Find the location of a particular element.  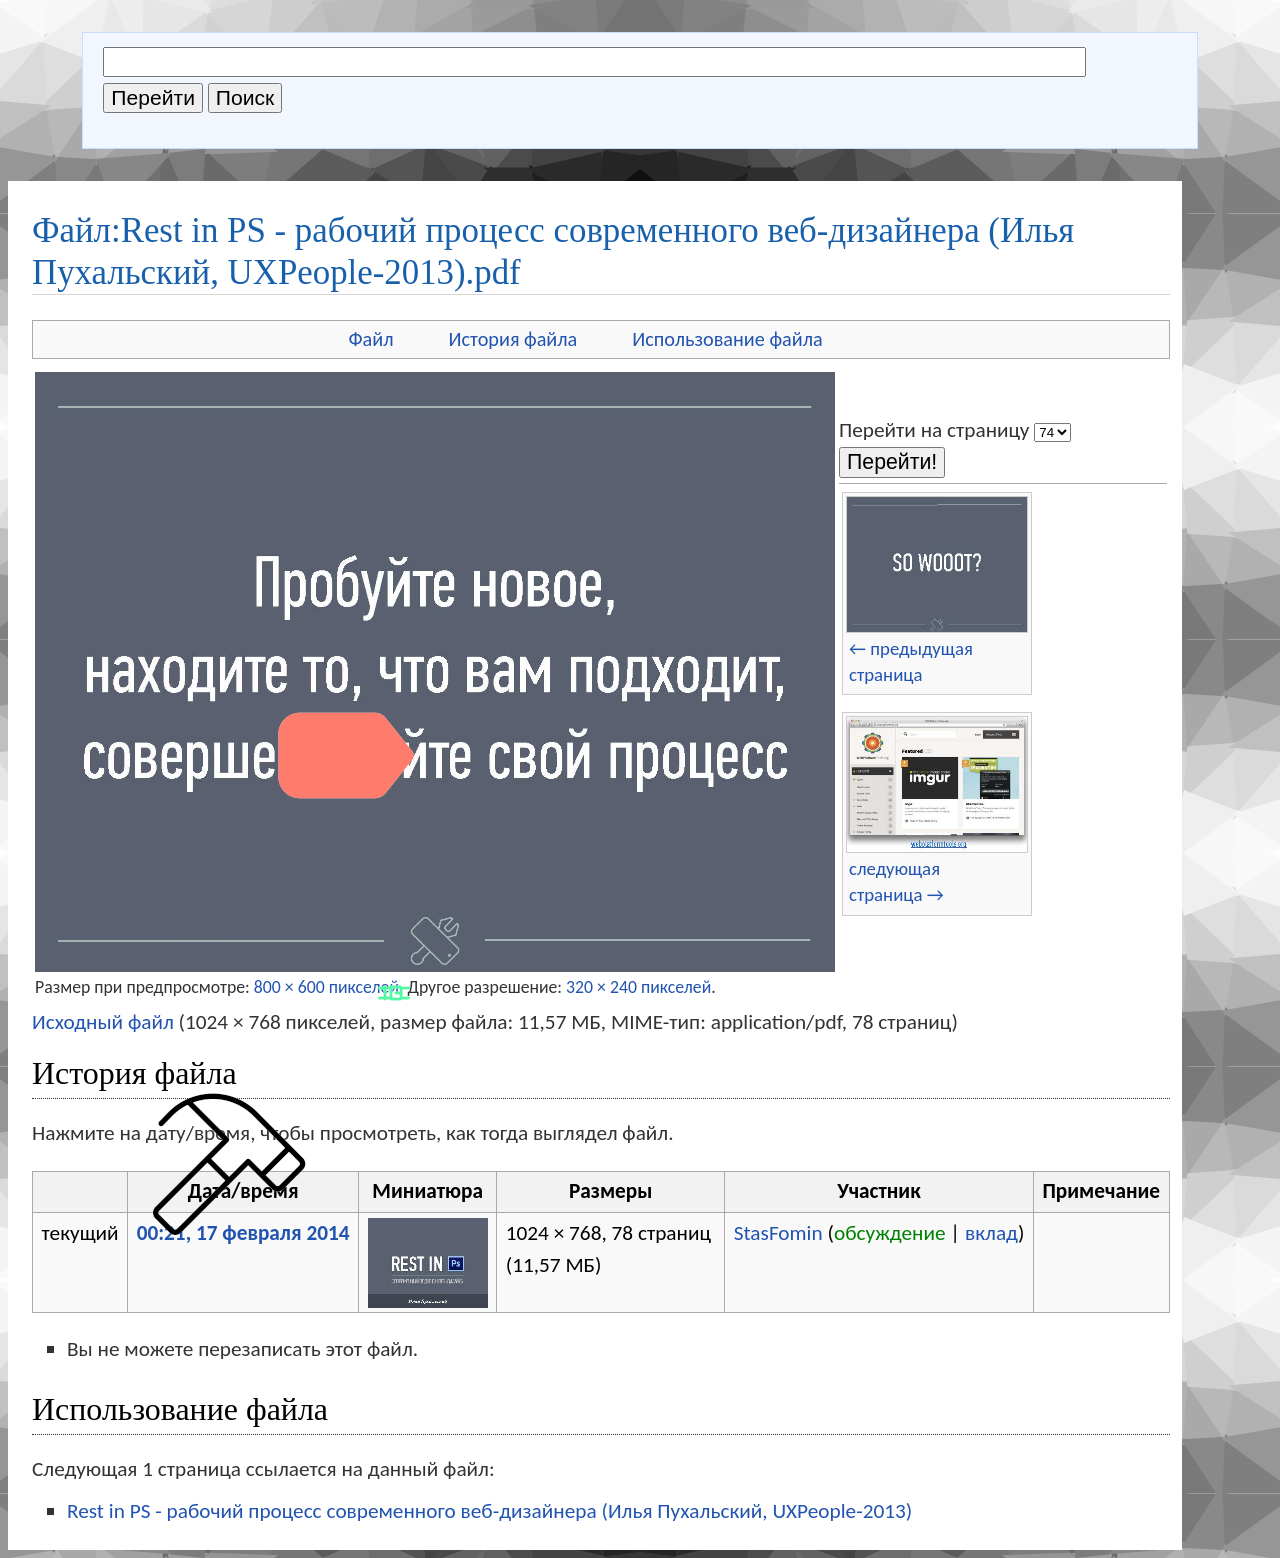

access tools or settings is located at coordinates (221, 1167).